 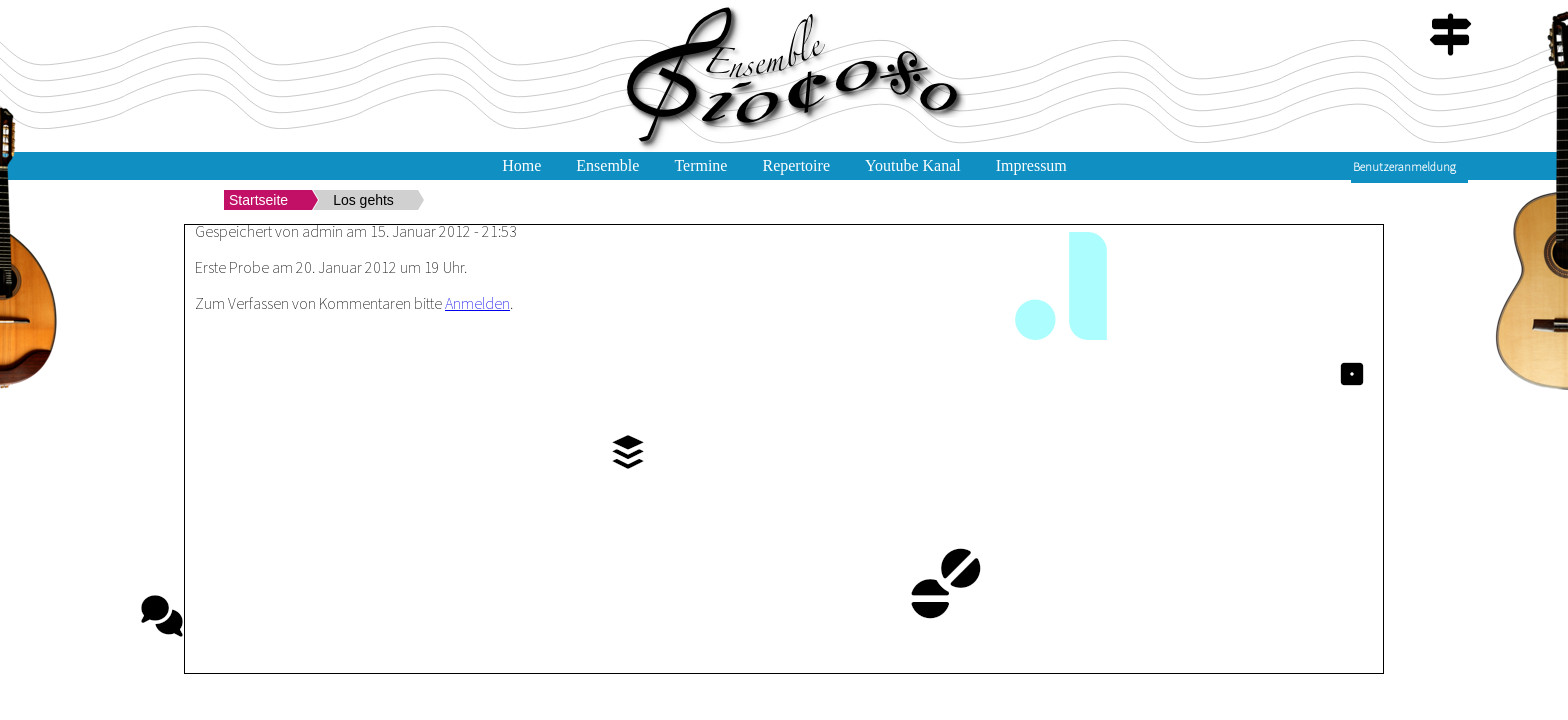 What do you see at coordinates (1450, 34) in the screenshot?
I see `view directions or navigation options` at bounding box center [1450, 34].